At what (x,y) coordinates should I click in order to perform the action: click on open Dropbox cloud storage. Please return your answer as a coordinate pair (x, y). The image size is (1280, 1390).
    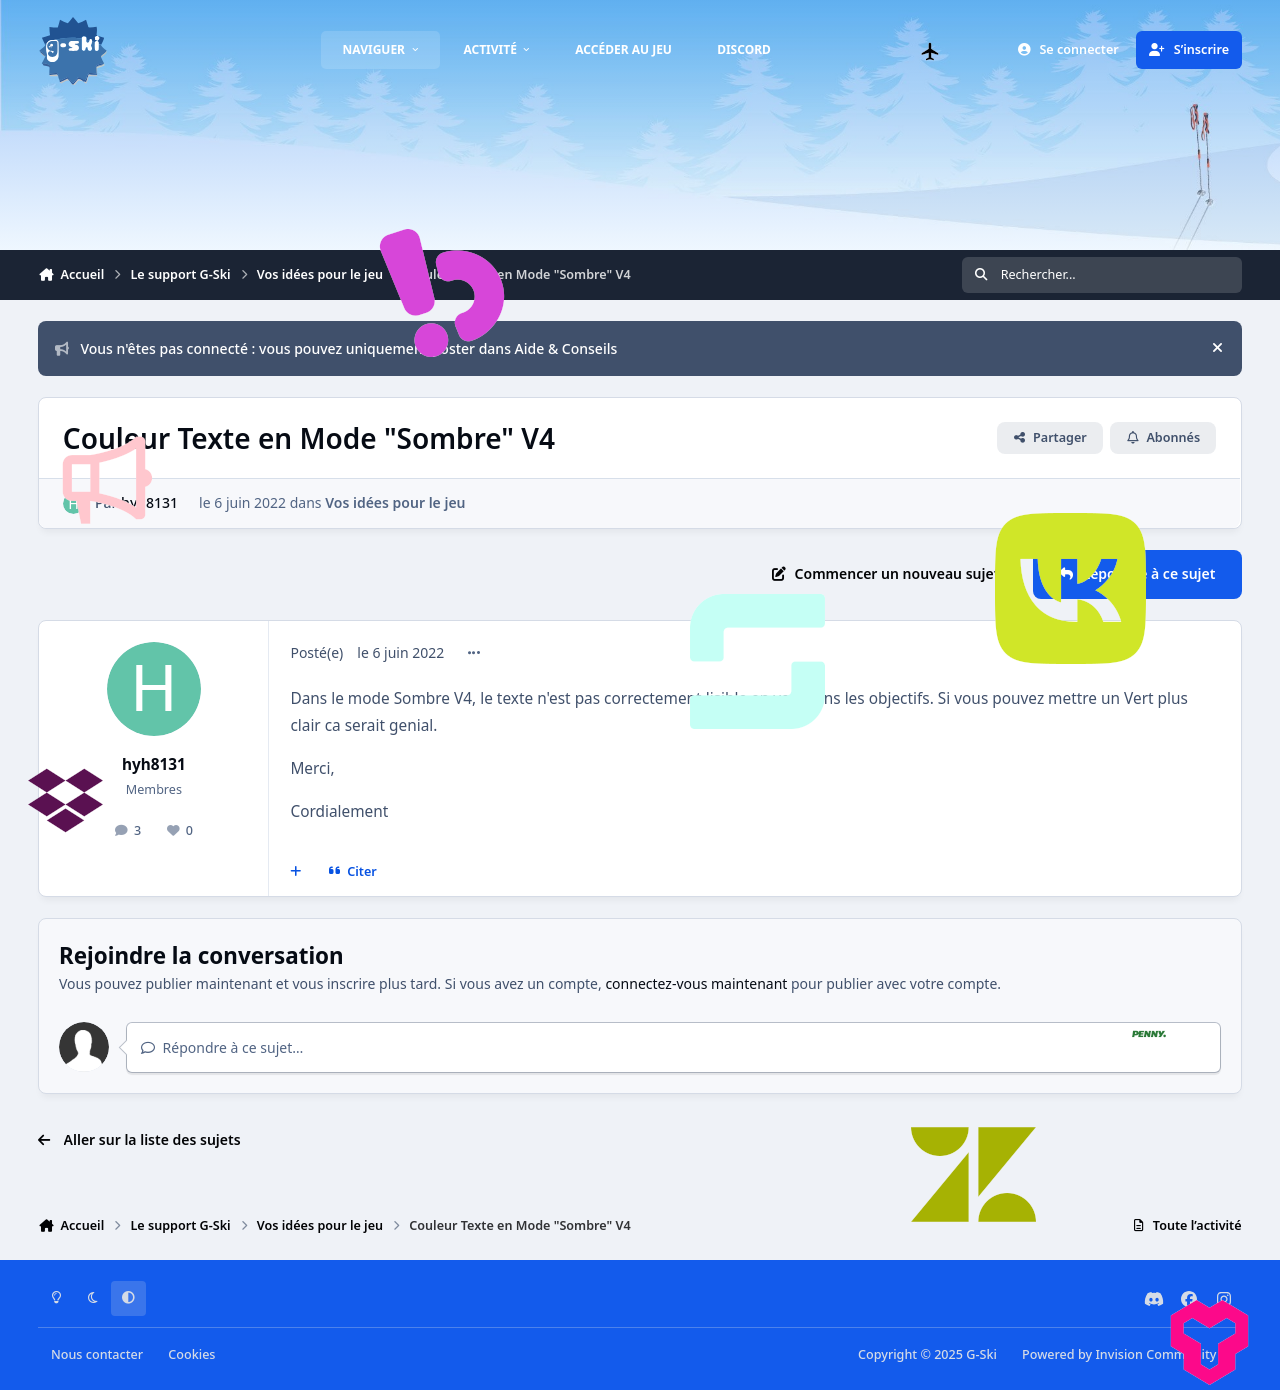
    Looking at the image, I should click on (65, 800).